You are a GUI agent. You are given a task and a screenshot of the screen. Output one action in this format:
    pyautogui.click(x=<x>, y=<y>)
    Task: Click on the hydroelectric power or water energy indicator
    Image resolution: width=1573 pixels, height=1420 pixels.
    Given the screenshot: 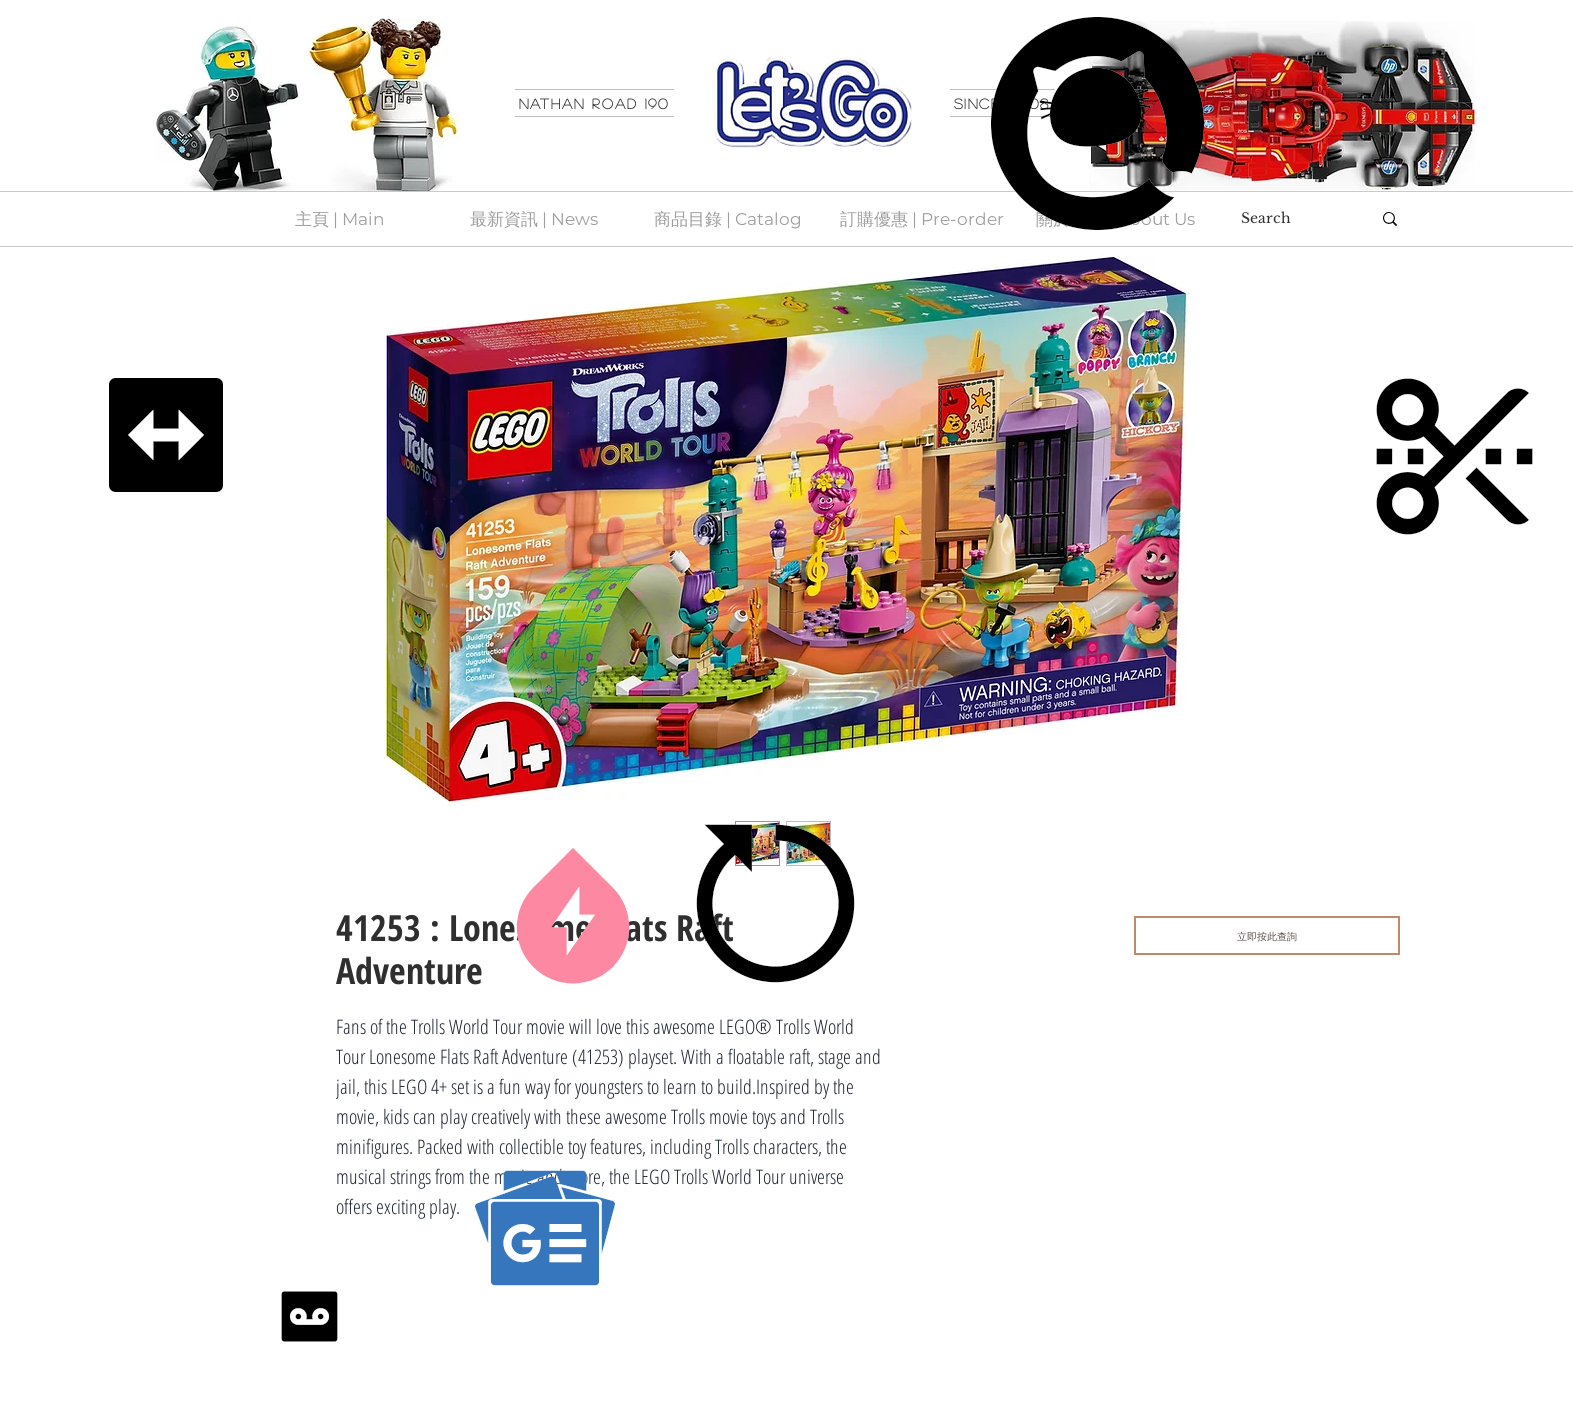 What is the action you would take?
    pyautogui.click(x=573, y=921)
    